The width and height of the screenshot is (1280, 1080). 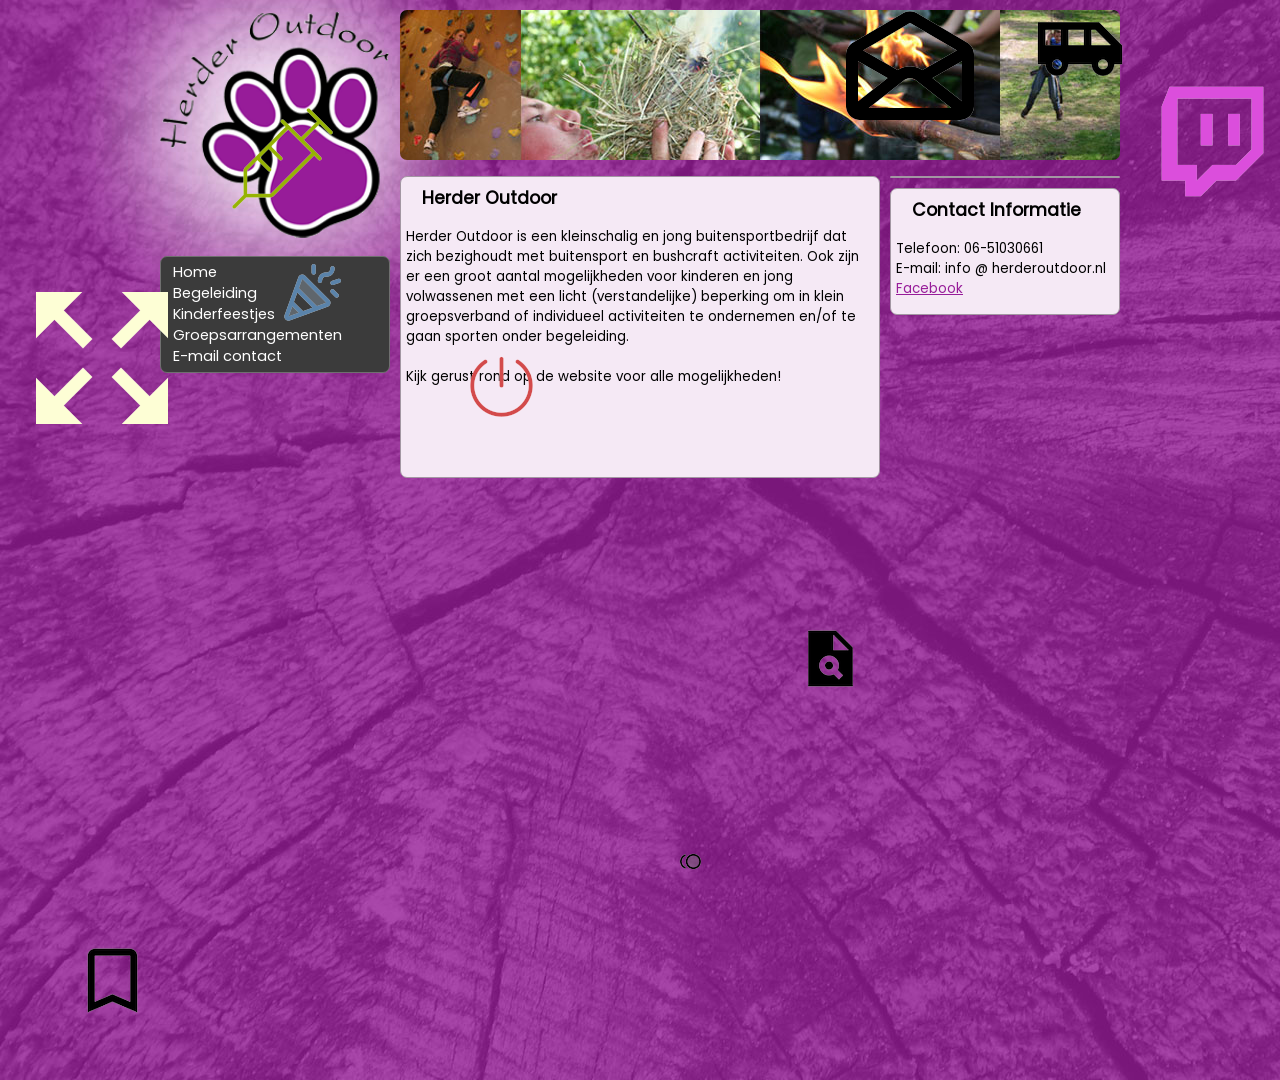 I want to click on indicates a celebration or achievement, so click(x=309, y=295).